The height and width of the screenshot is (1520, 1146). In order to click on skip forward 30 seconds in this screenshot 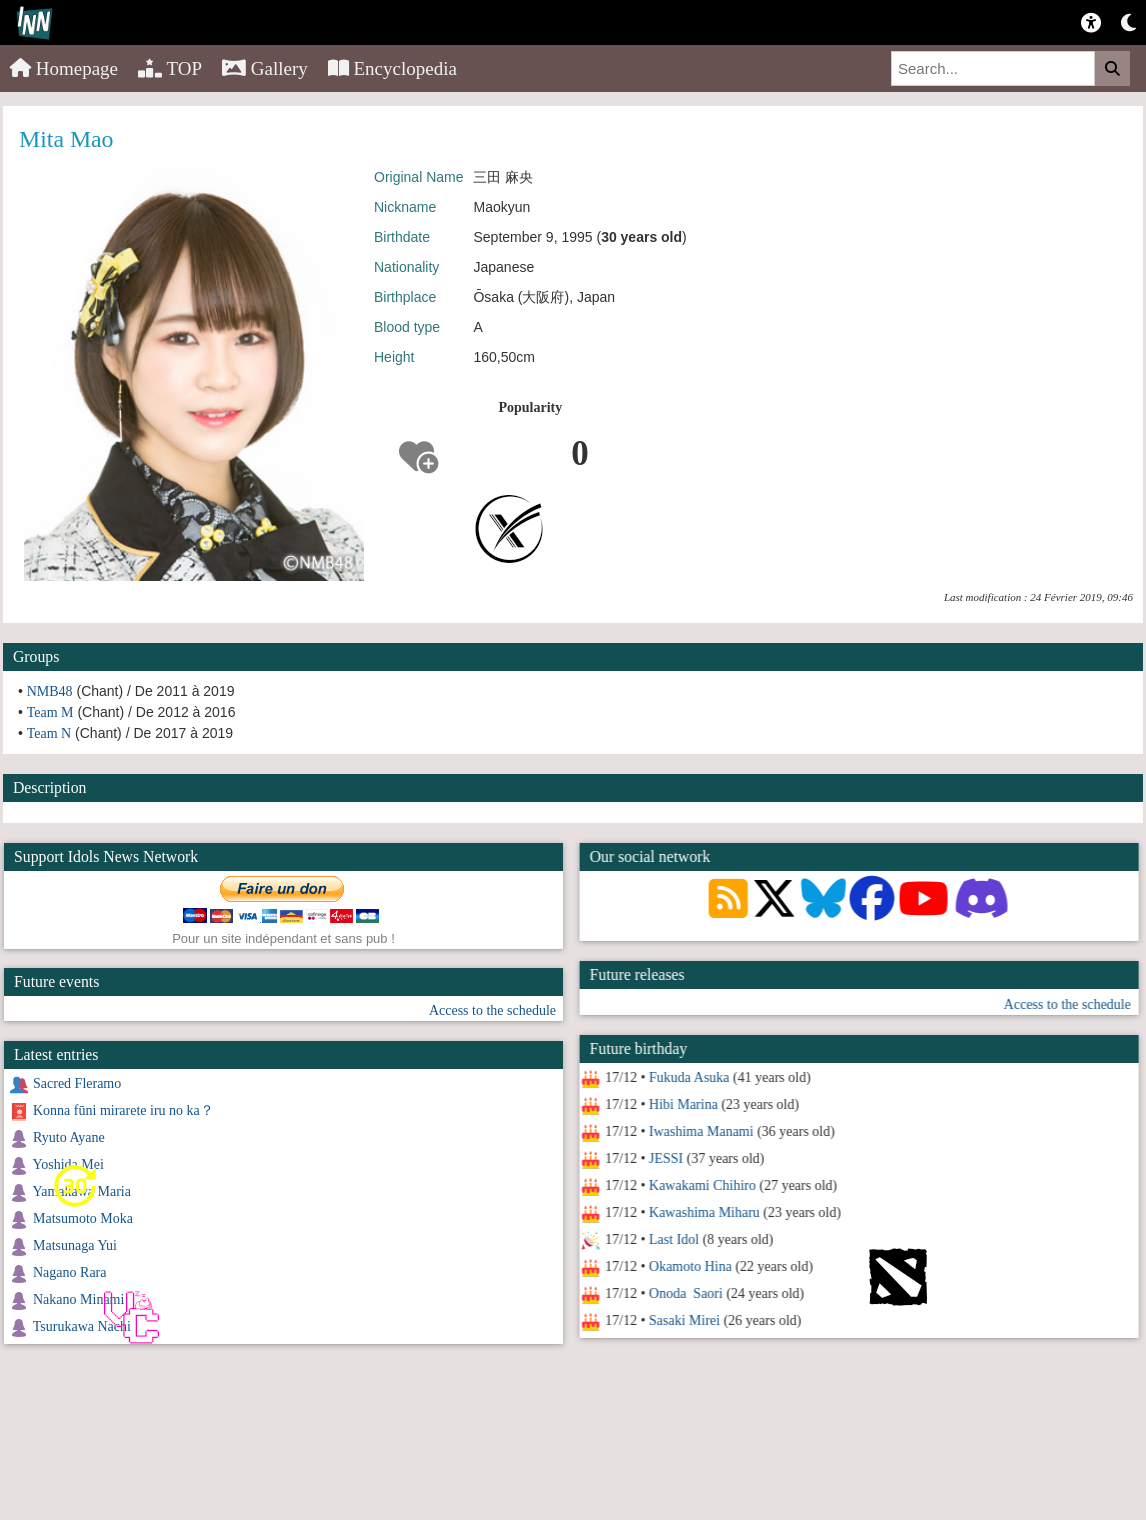, I will do `click(75, 1186)`.